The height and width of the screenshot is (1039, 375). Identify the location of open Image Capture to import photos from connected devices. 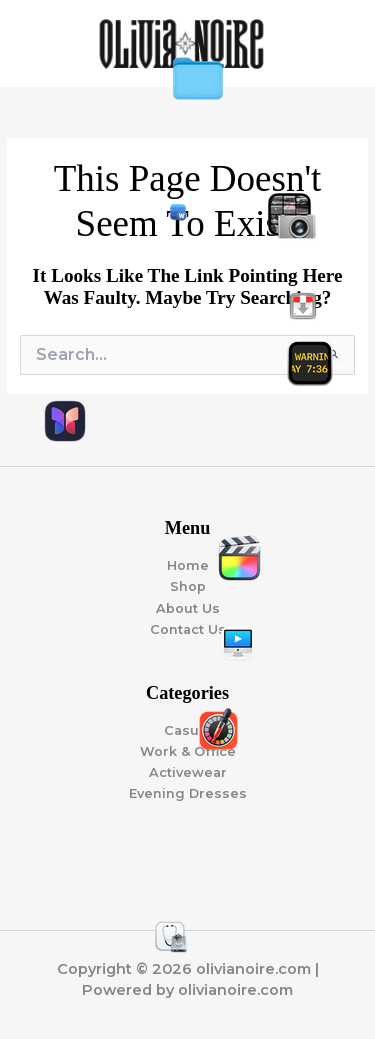
(289, 214).